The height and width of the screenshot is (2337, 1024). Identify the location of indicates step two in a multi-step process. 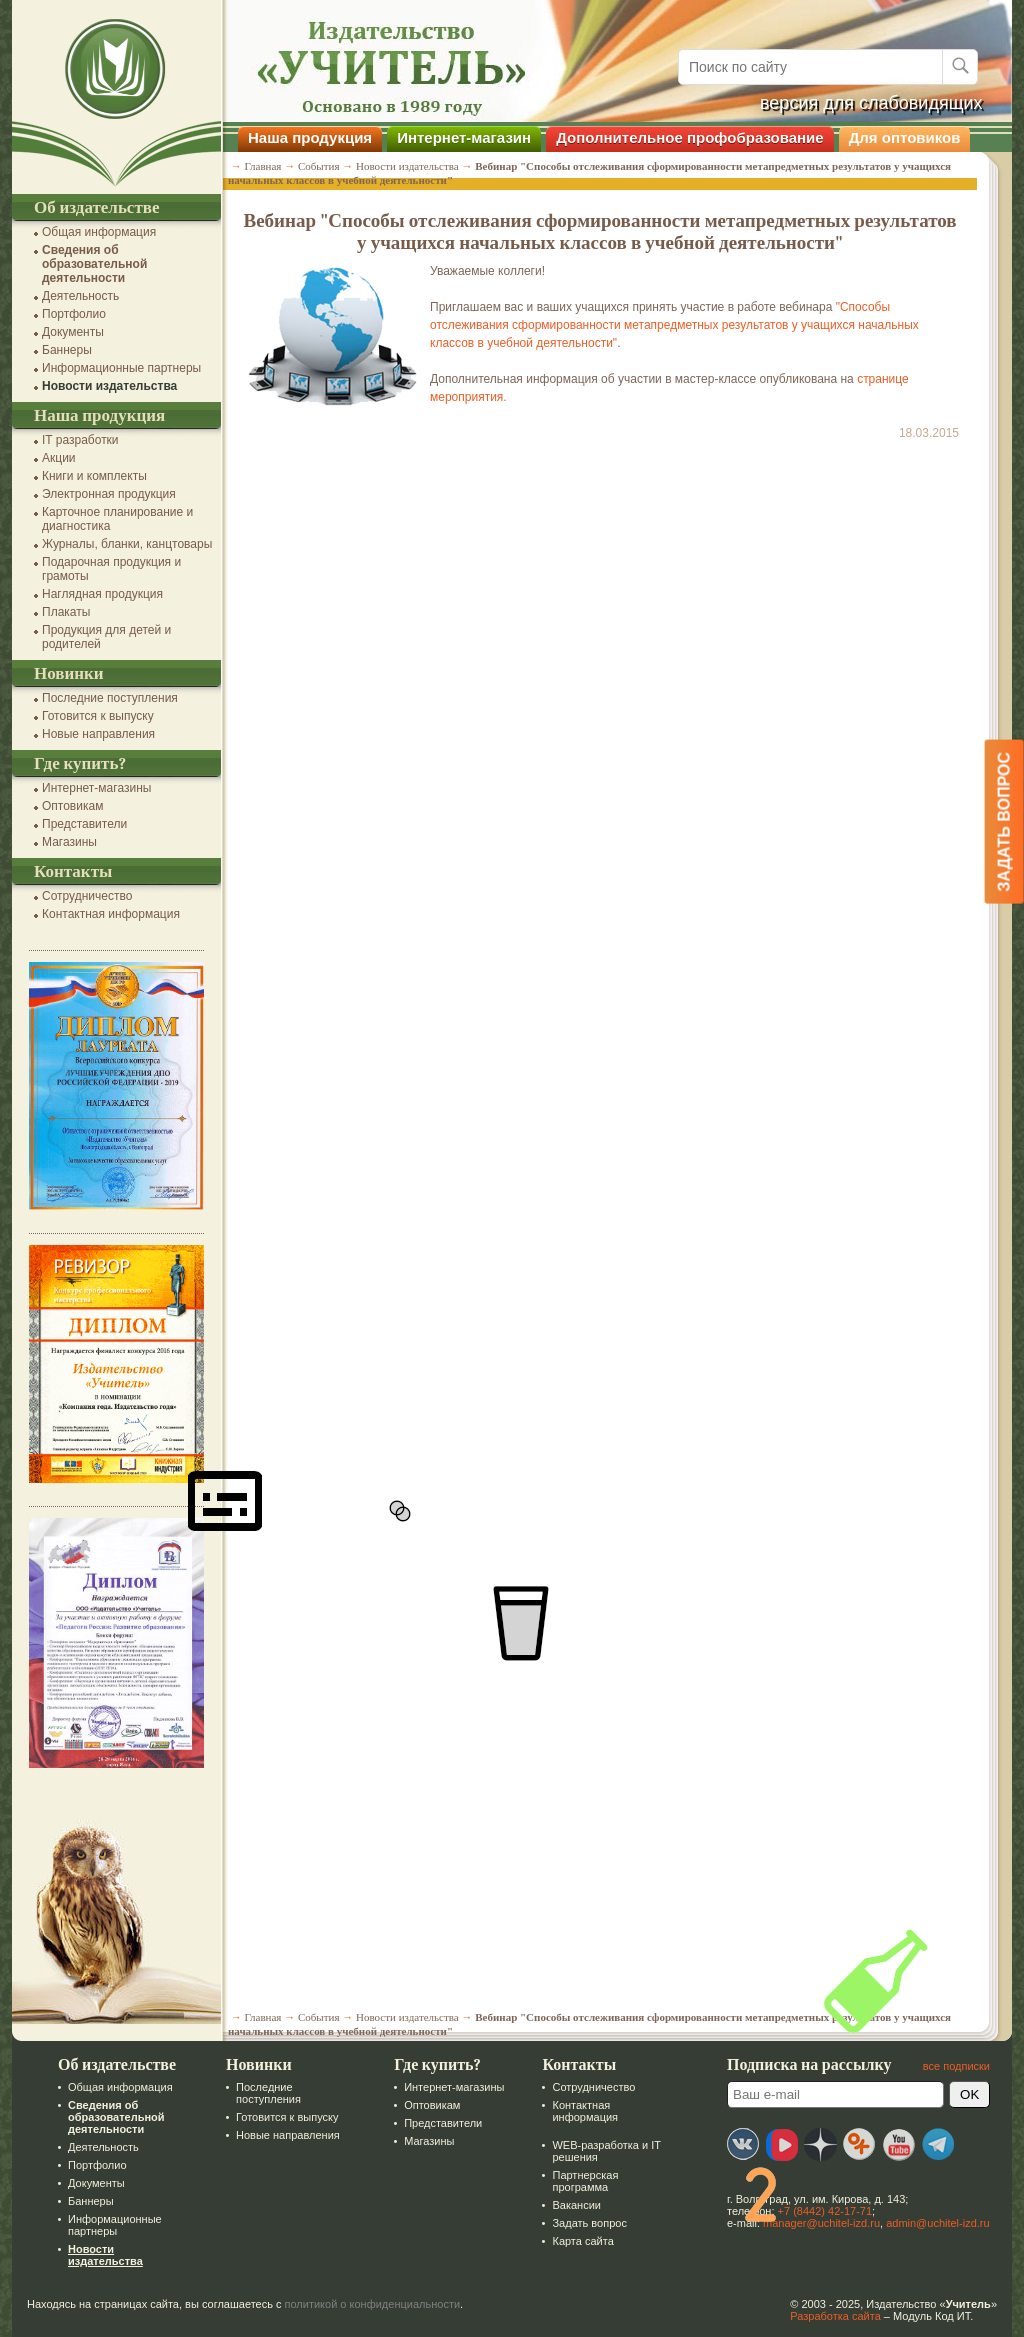
(760, 2194).